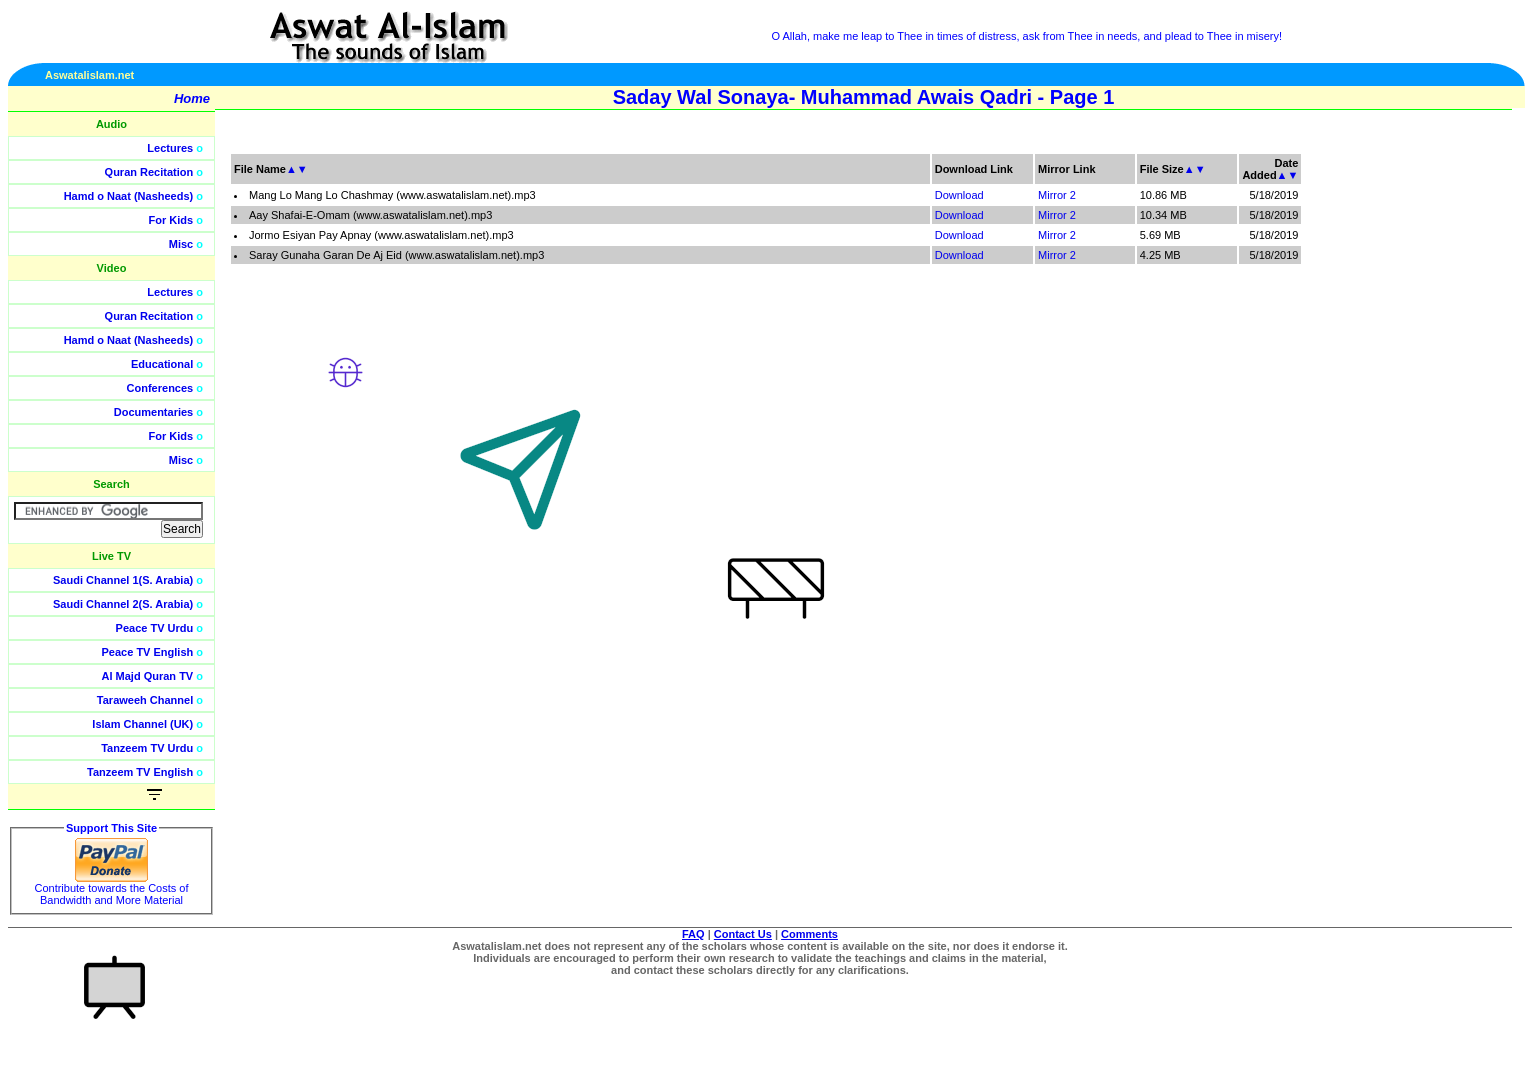 Image resolution: width=1533 pixels, height=1088 pixels. Describe the element at coordinates (776, 585) in the screenshot. I see `indicates a blocked or restricted area` at that location.